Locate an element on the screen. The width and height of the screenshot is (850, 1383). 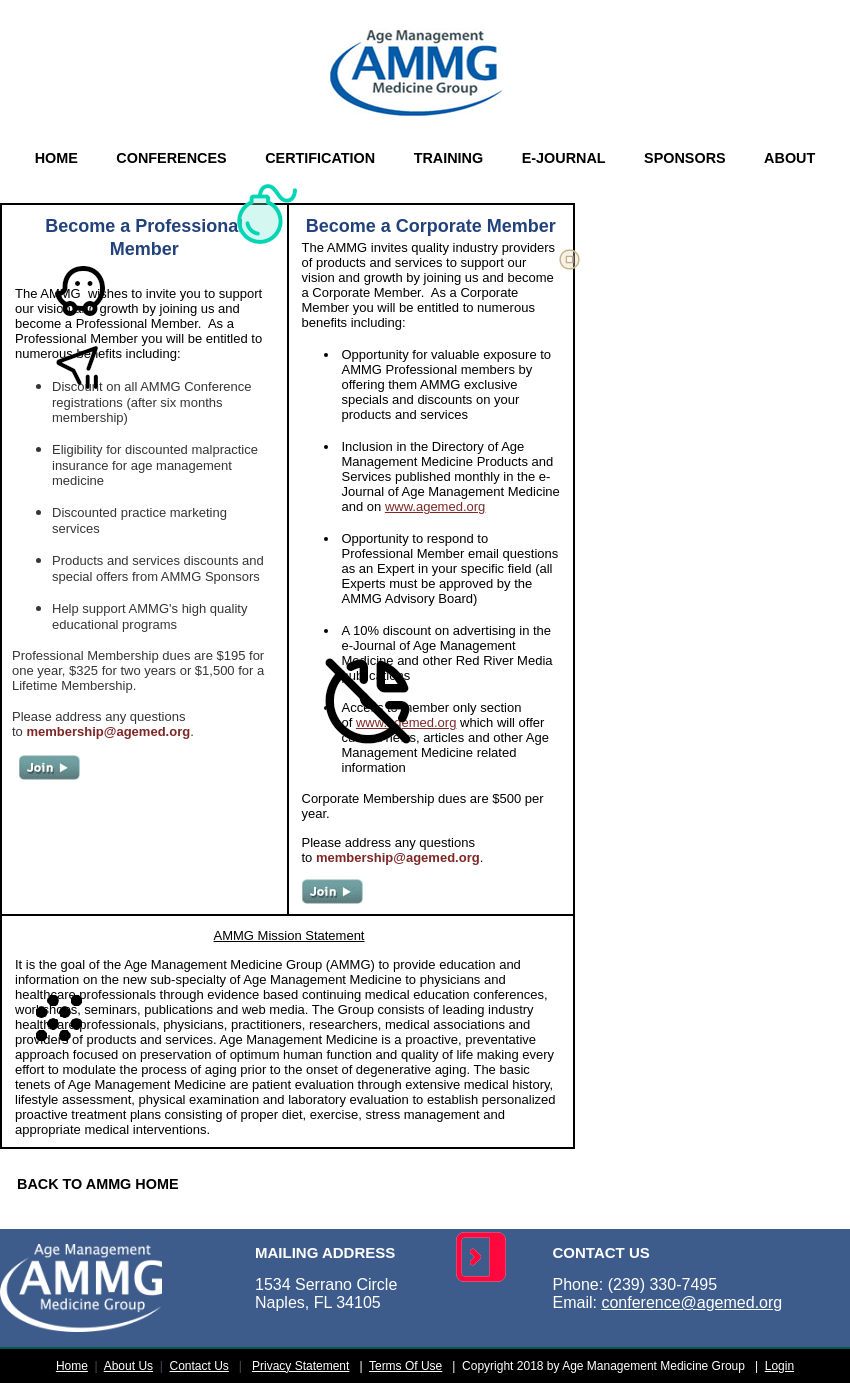
apply a film grain or noise effect is located at coordinates (59, 1018).